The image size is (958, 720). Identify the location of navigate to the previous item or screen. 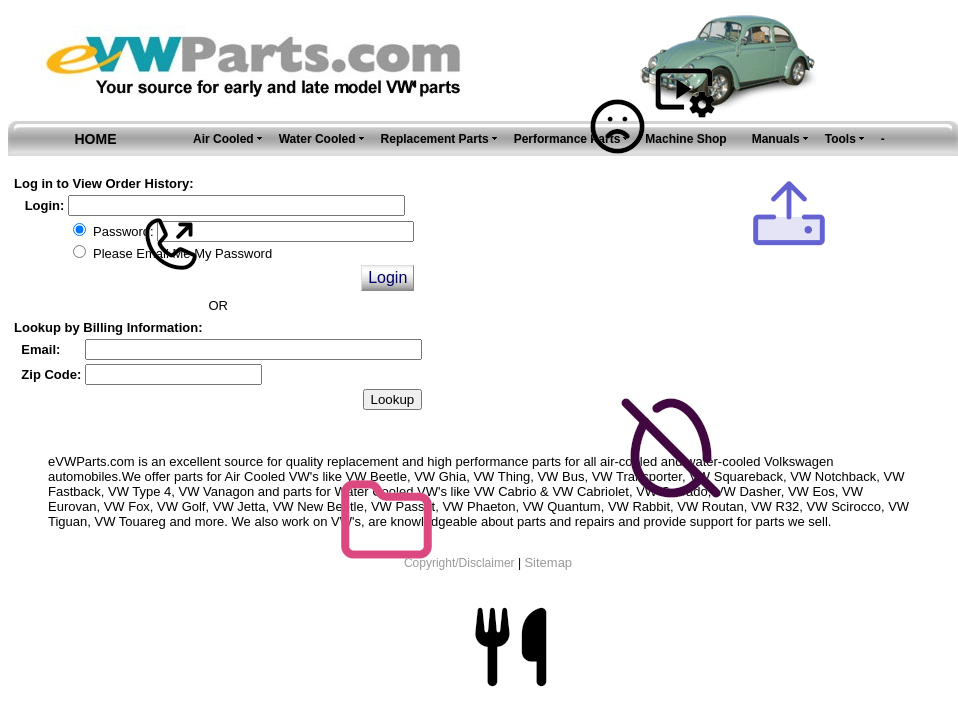
(414, 84).